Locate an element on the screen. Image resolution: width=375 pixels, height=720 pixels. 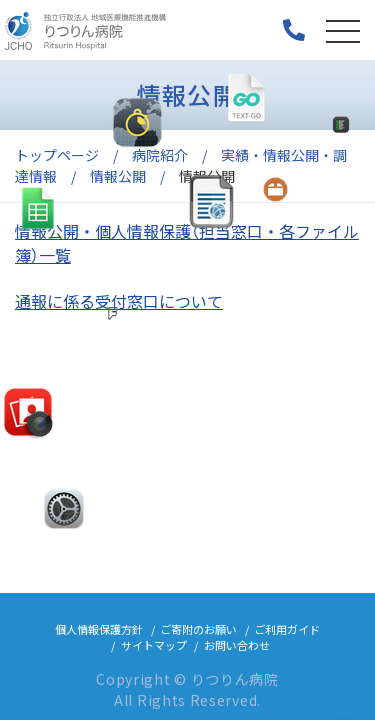
indicates a packaged or bundled item is located at coordinates (275, 189).